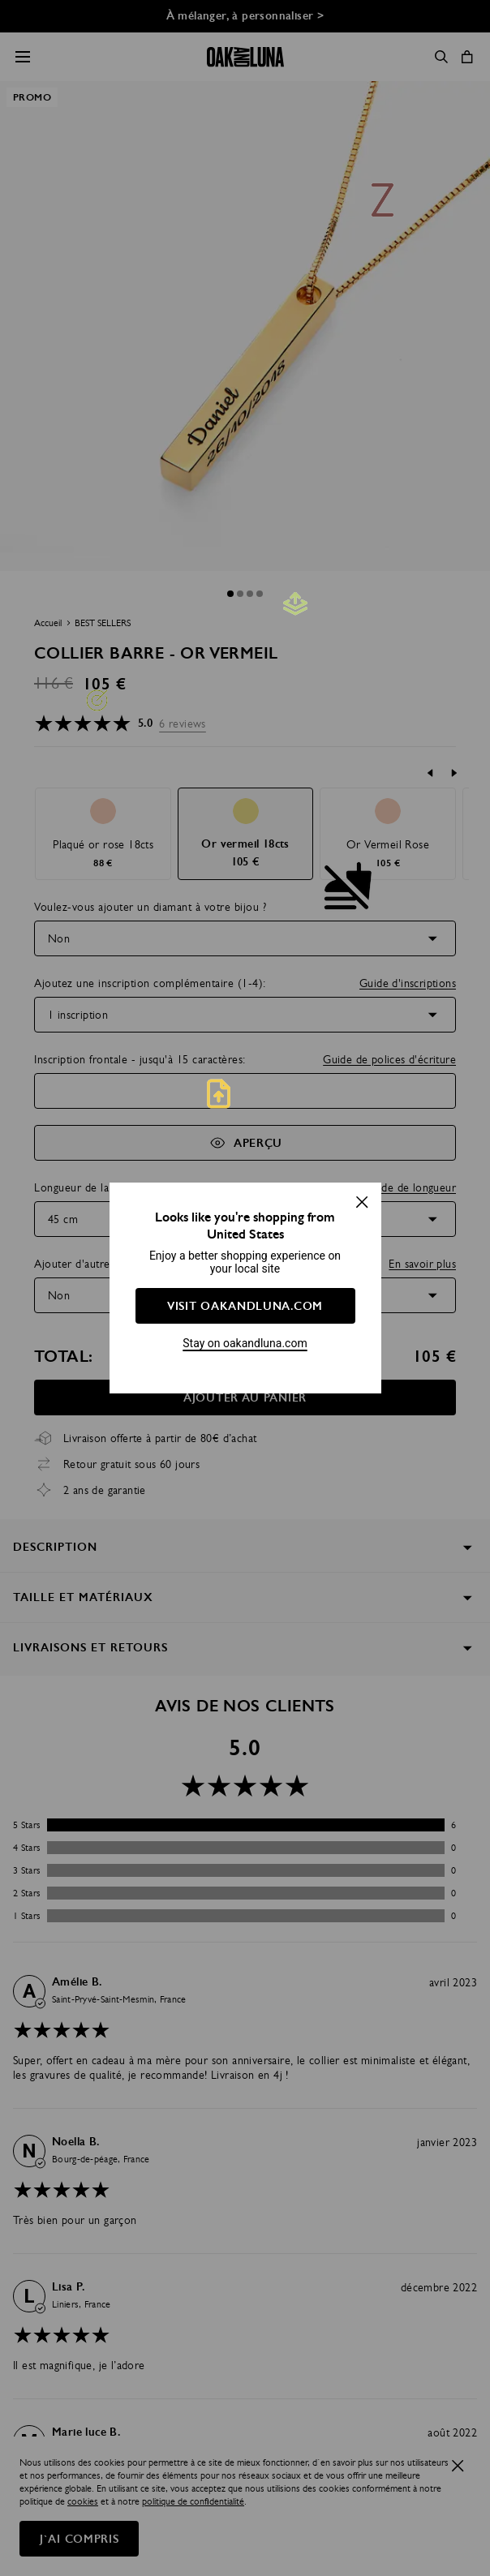 The image size is (490, 2576). I want to click on set a goal or target, so click(97, 700).